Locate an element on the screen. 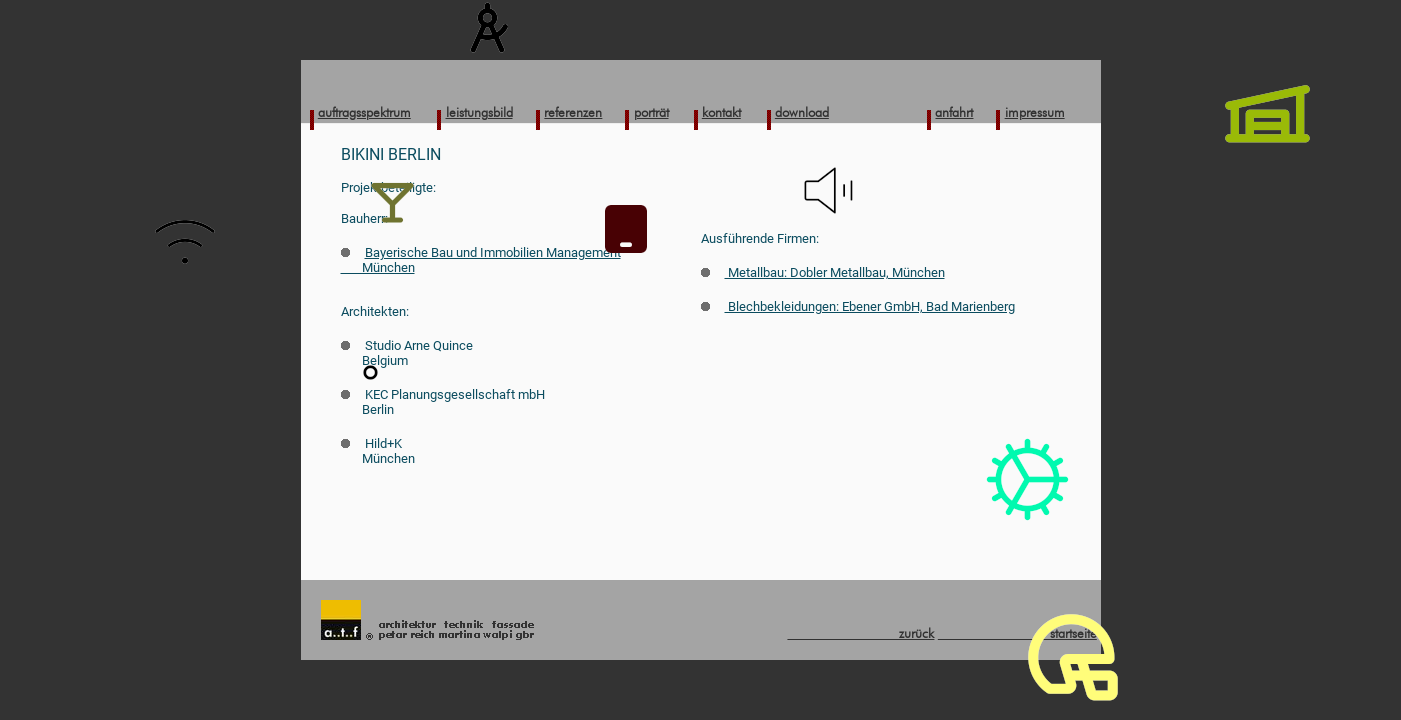 The width and height of the screenshot is (1401, 720). indicates an unselected or inactive radio button option is located at coordinates (370, 372).